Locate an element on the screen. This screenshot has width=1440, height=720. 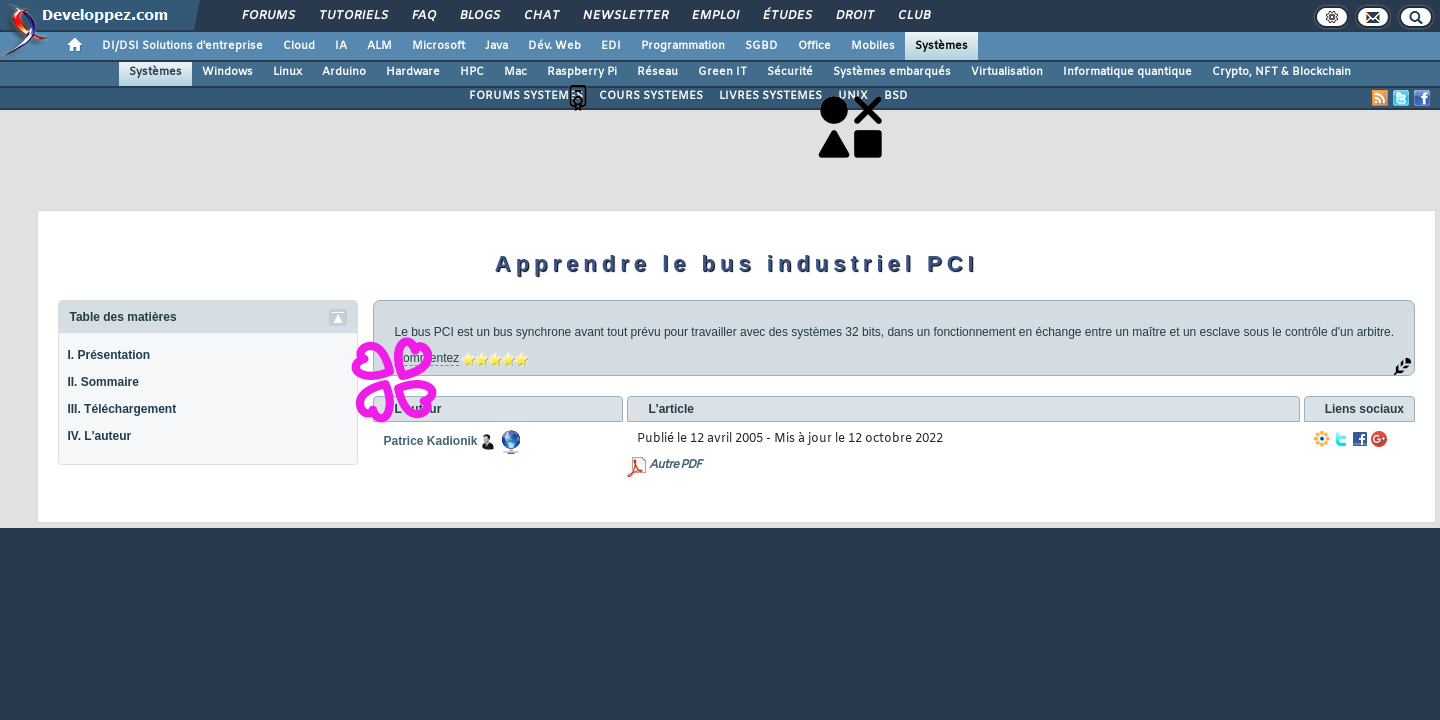
link to 4chan website or community is located at coordinates (394, 380).